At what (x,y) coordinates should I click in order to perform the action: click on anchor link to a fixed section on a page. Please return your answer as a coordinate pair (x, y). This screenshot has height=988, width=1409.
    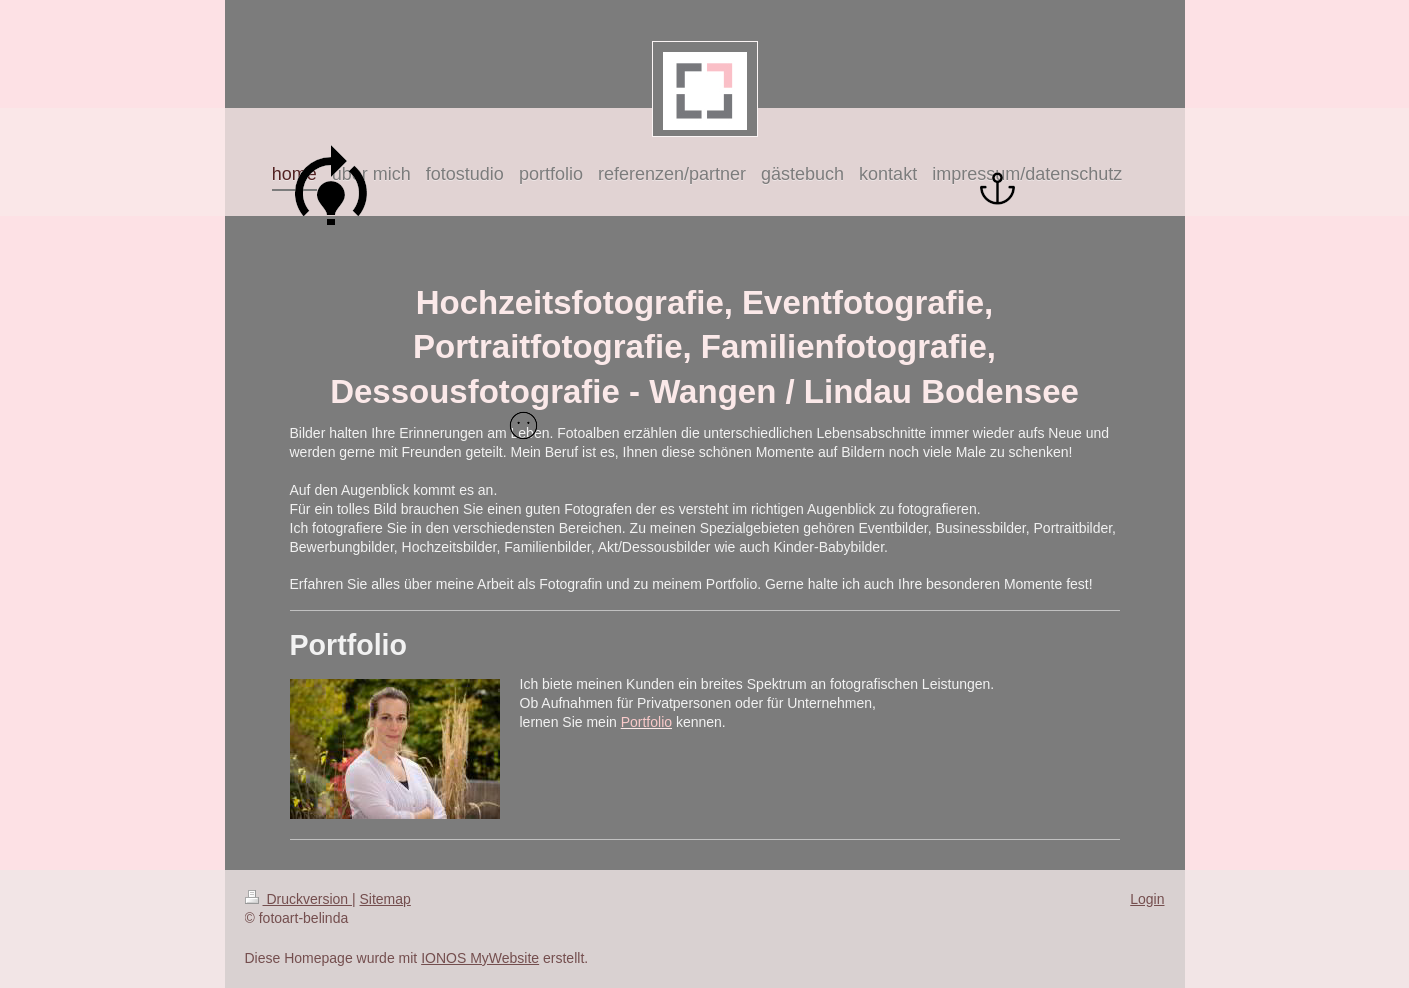
    Looking at the image, I should click on (997, 188).